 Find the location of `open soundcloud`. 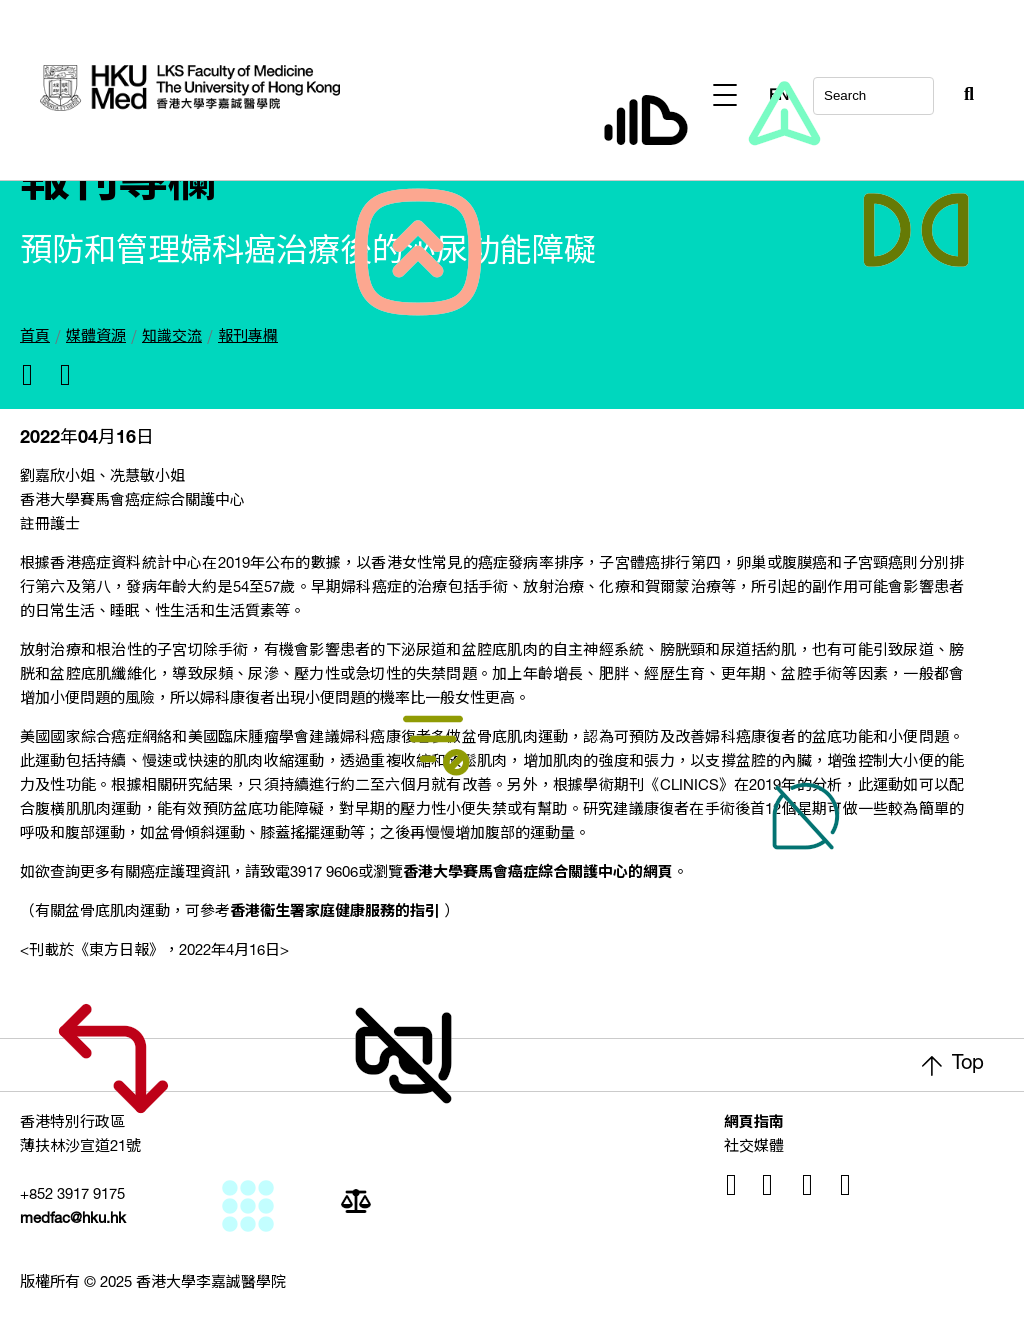

open soundcloud is located at coordinates (646, 120).